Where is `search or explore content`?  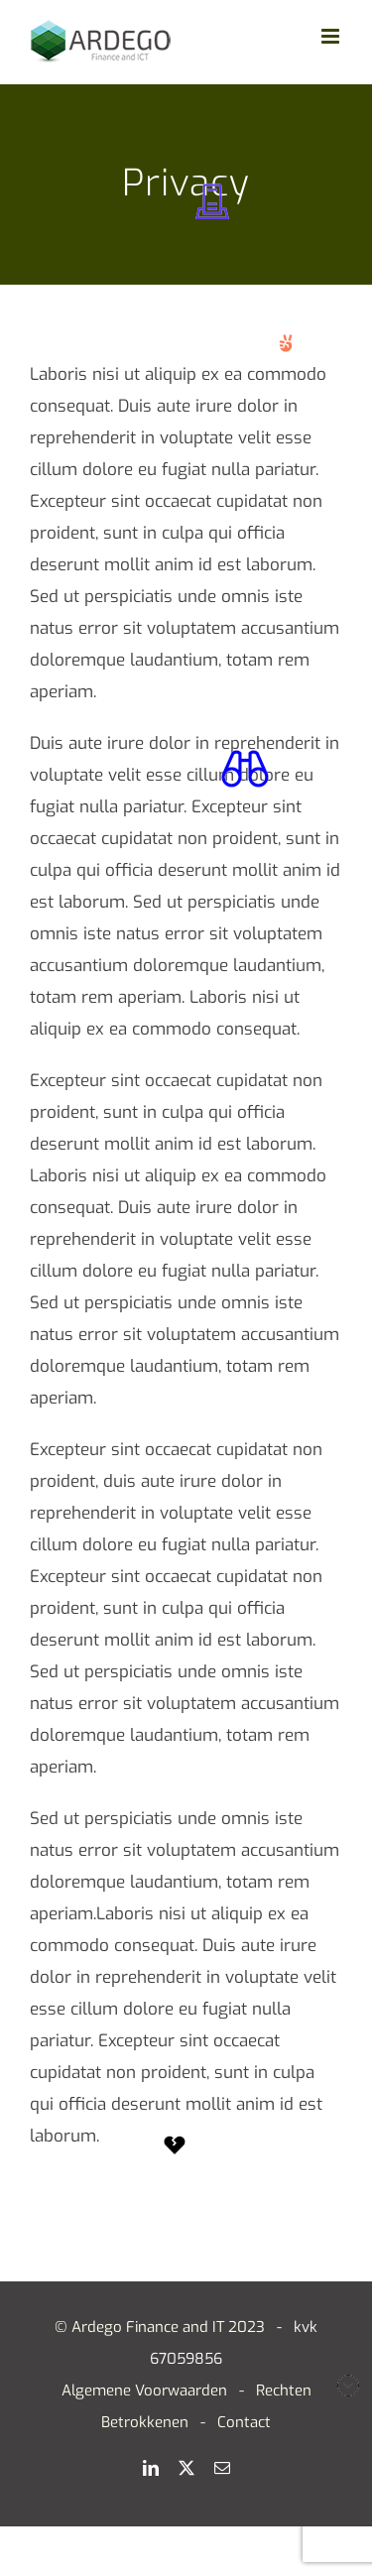 search or explore content is located at coordinates (245, 769).